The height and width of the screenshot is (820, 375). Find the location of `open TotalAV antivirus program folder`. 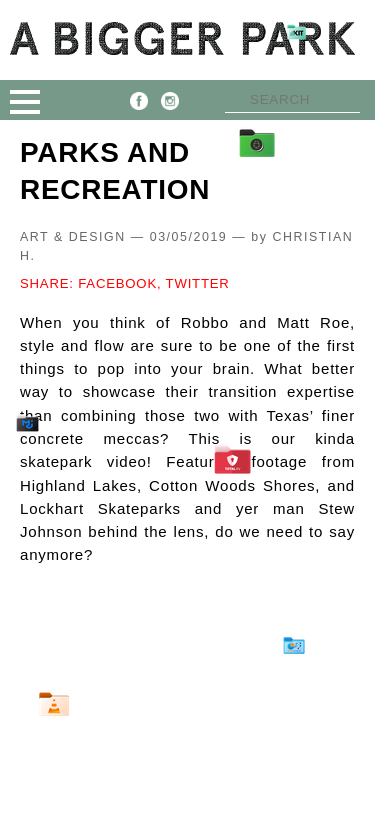

open TotalAV antivirus program folder is located at coordinates (232, 460).